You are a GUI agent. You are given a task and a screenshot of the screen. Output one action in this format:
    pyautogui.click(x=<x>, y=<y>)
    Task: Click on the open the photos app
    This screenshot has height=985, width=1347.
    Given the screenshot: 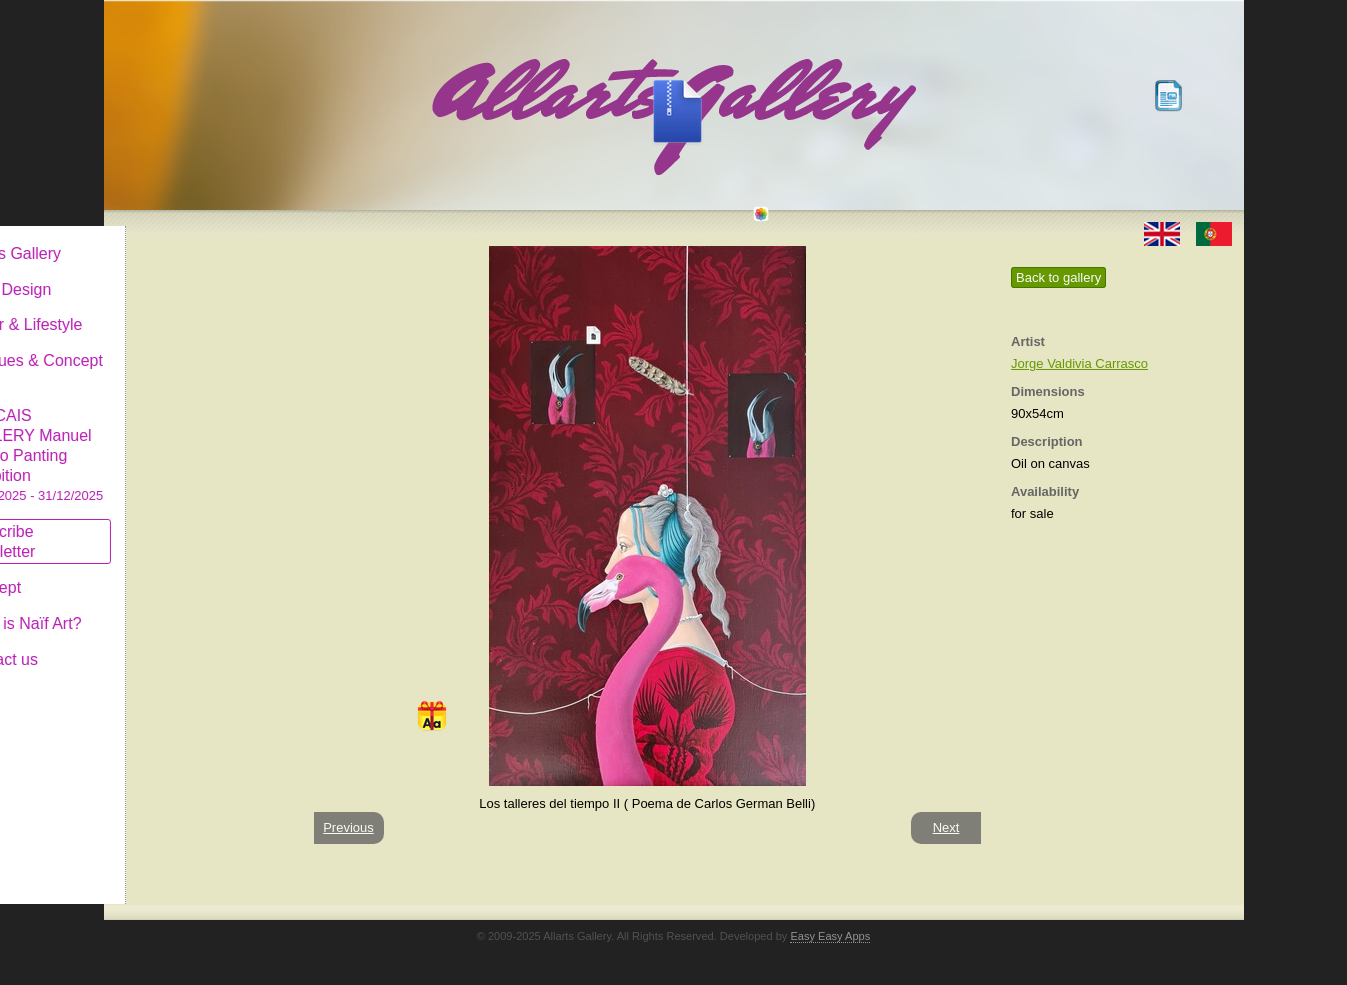 What is the action you would take?
    pyautogui.click(x=761, y=214)
    